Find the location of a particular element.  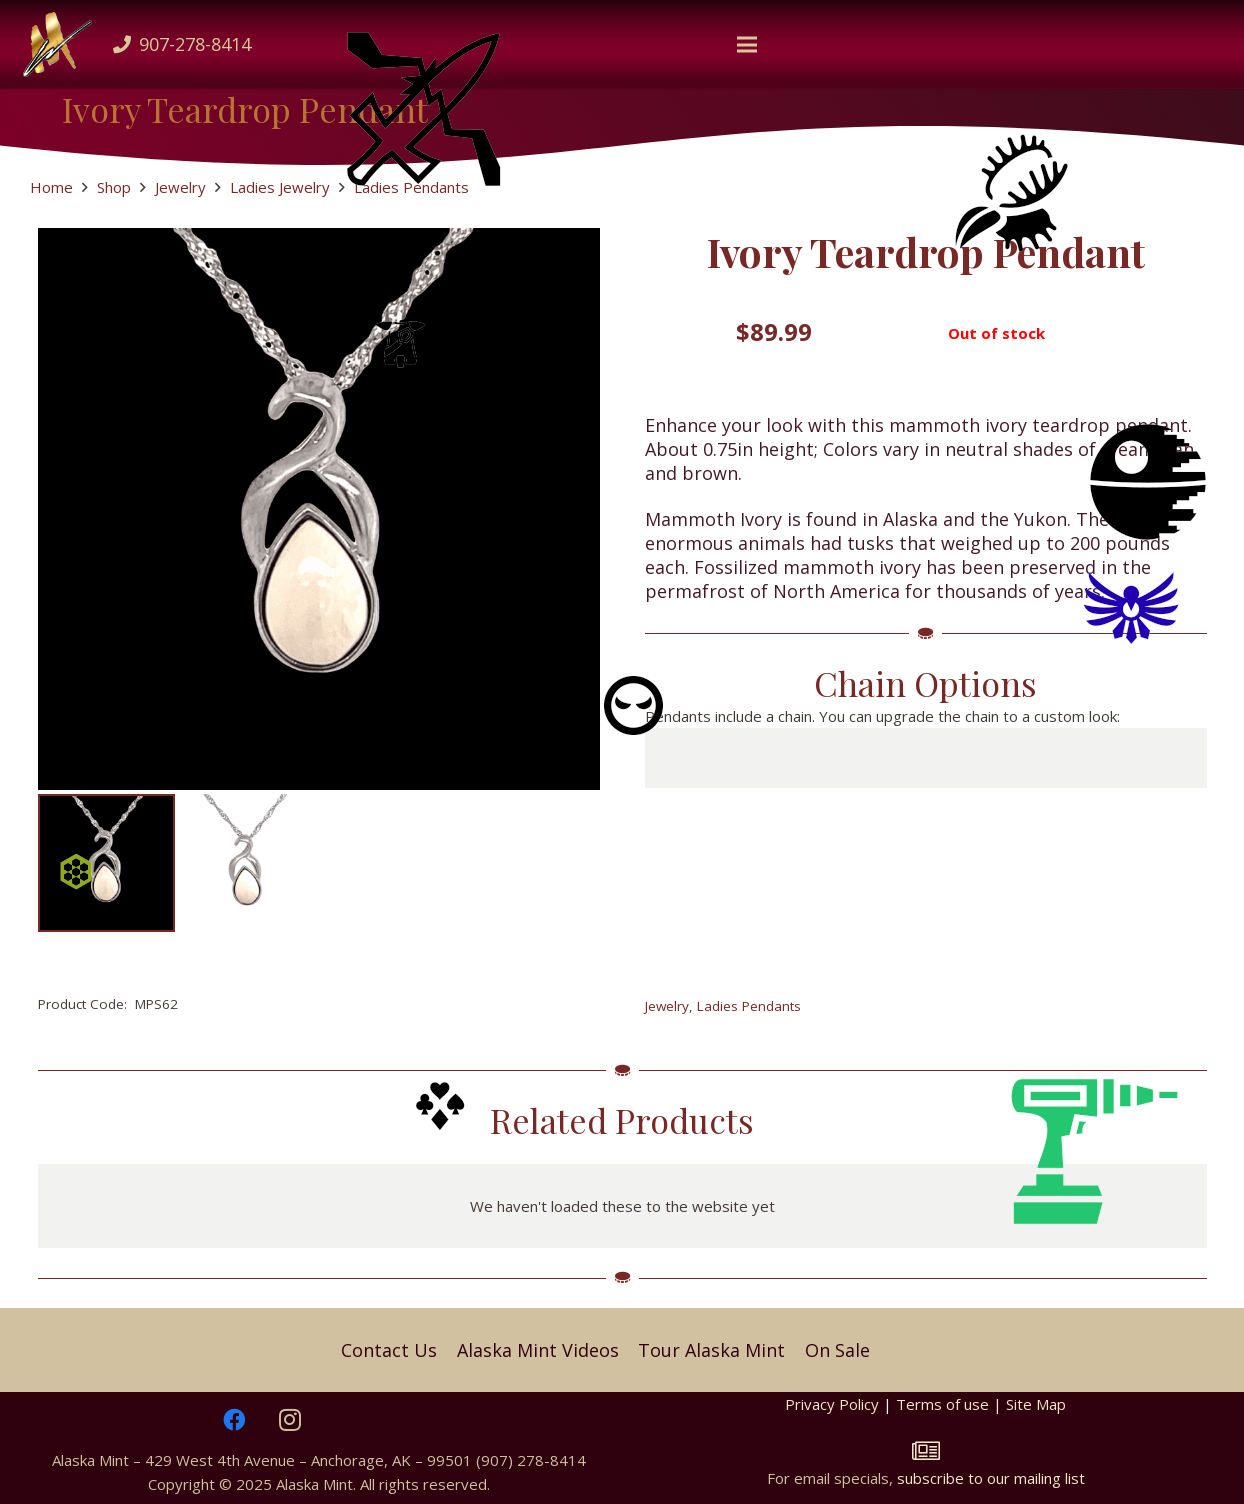

Death Star icon from Star Wars franchise is located at coordinates (1148, 482).